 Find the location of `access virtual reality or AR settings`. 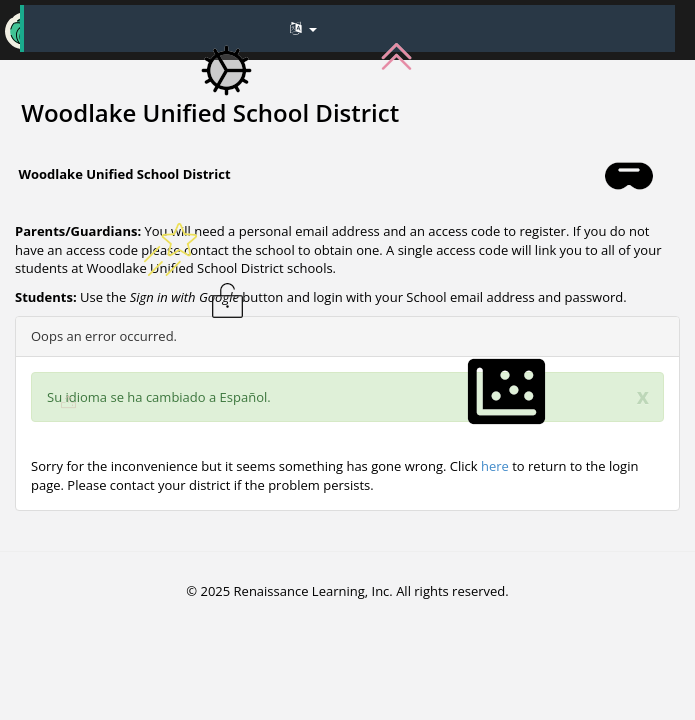

access virtual reality or AR settings is located at coordinates (629, 176).